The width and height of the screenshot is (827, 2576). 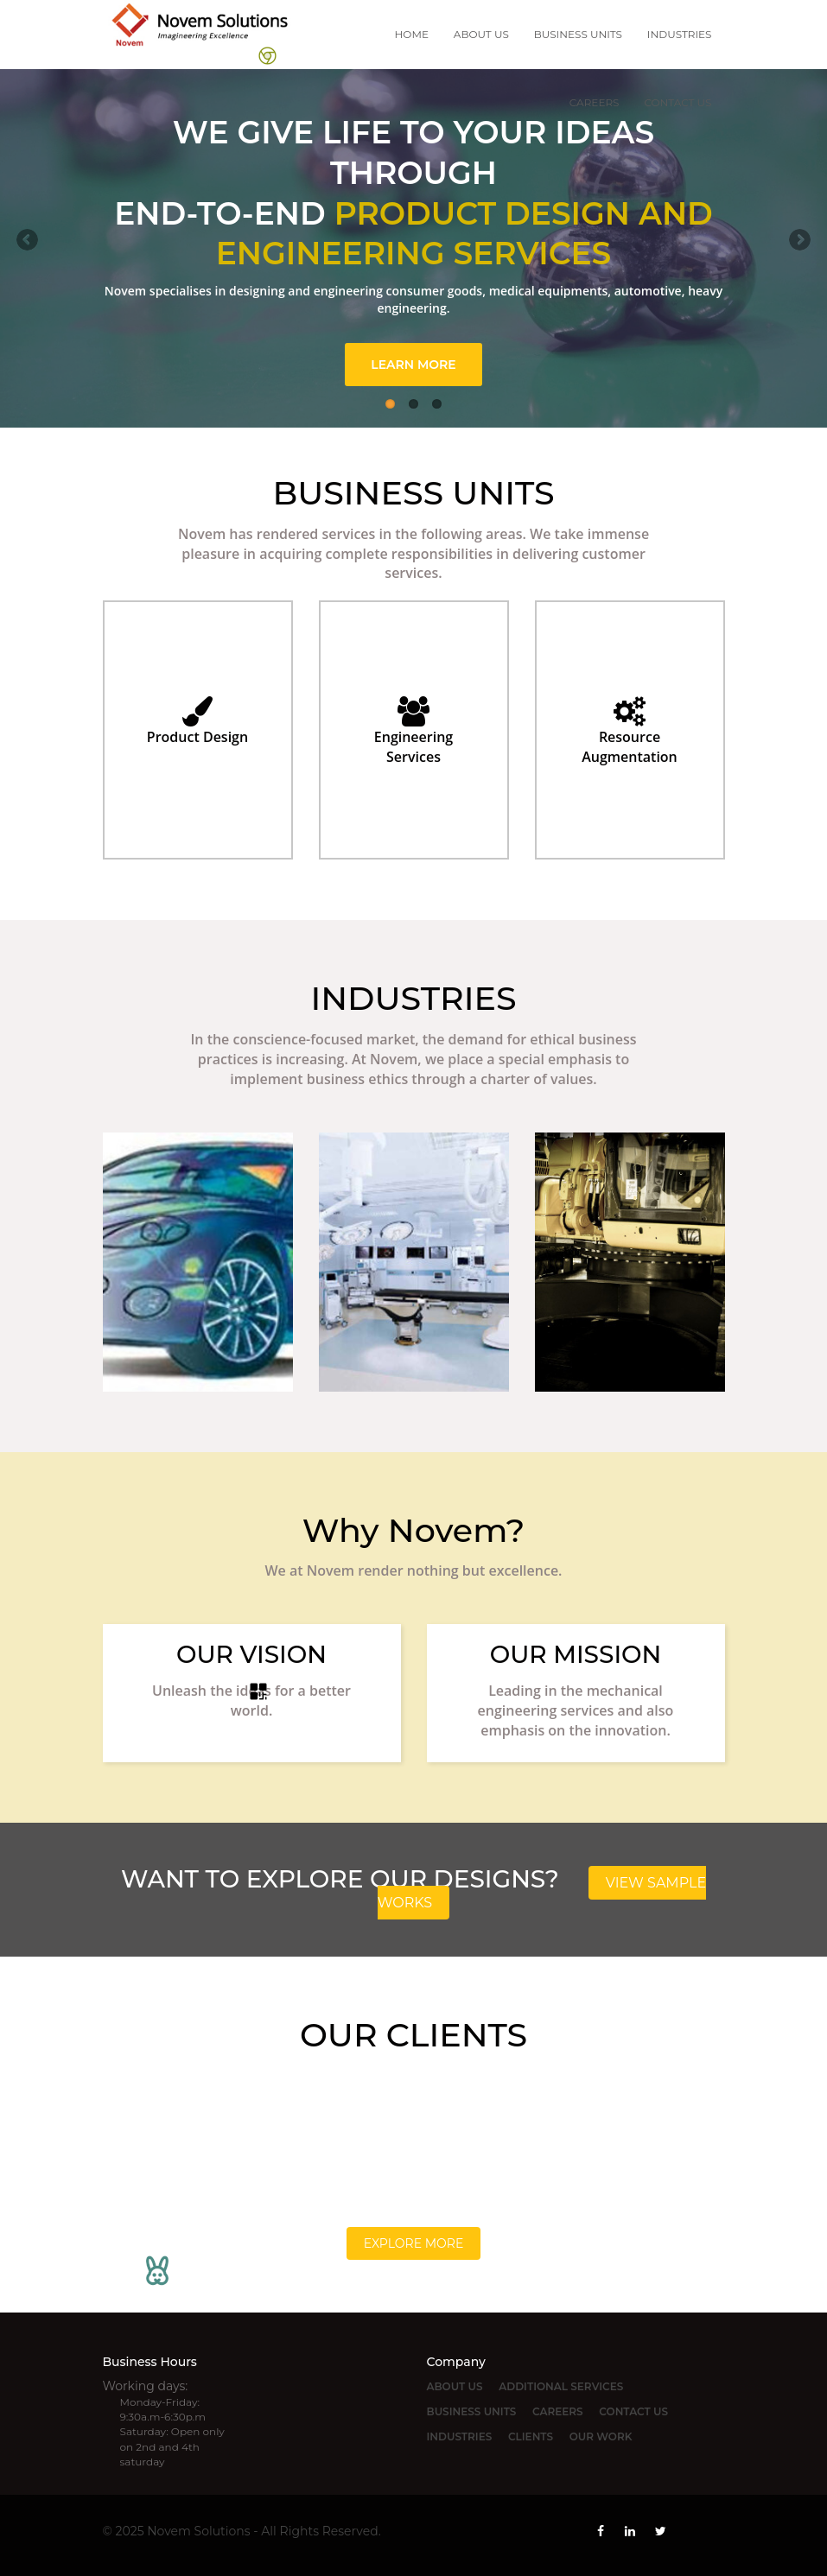 I want to click on access pet or animal-related features, so click(x=157, y=2271).